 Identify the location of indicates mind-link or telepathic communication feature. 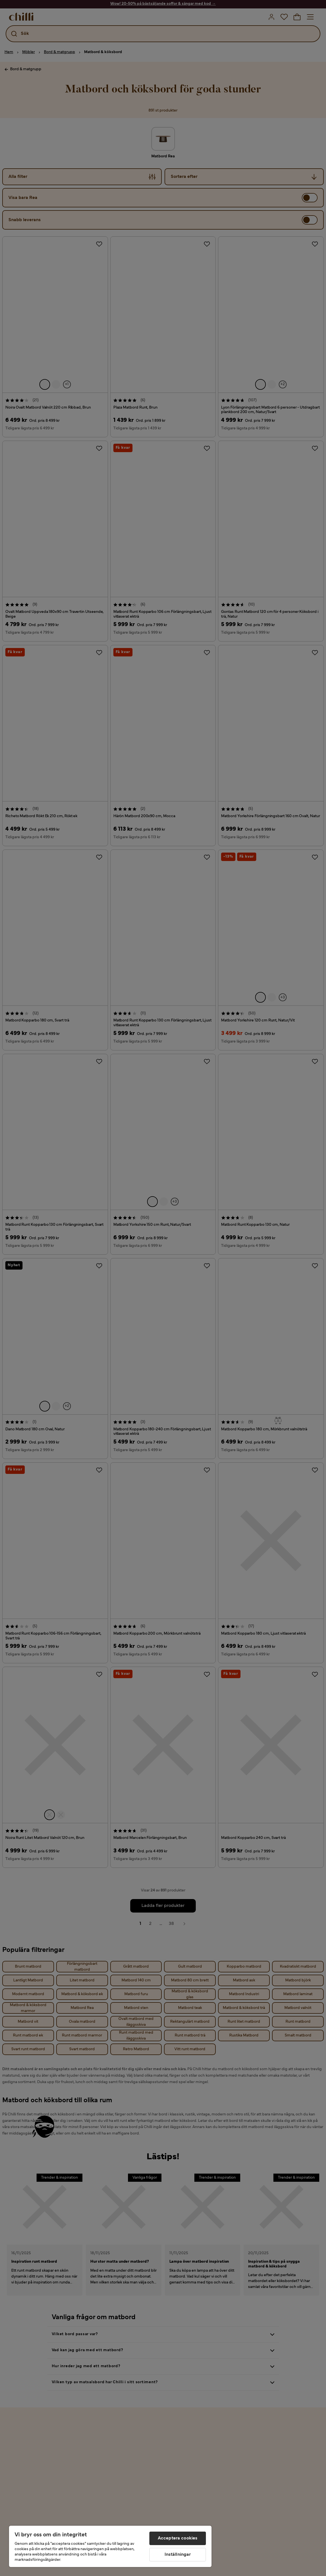
(278, 1420).